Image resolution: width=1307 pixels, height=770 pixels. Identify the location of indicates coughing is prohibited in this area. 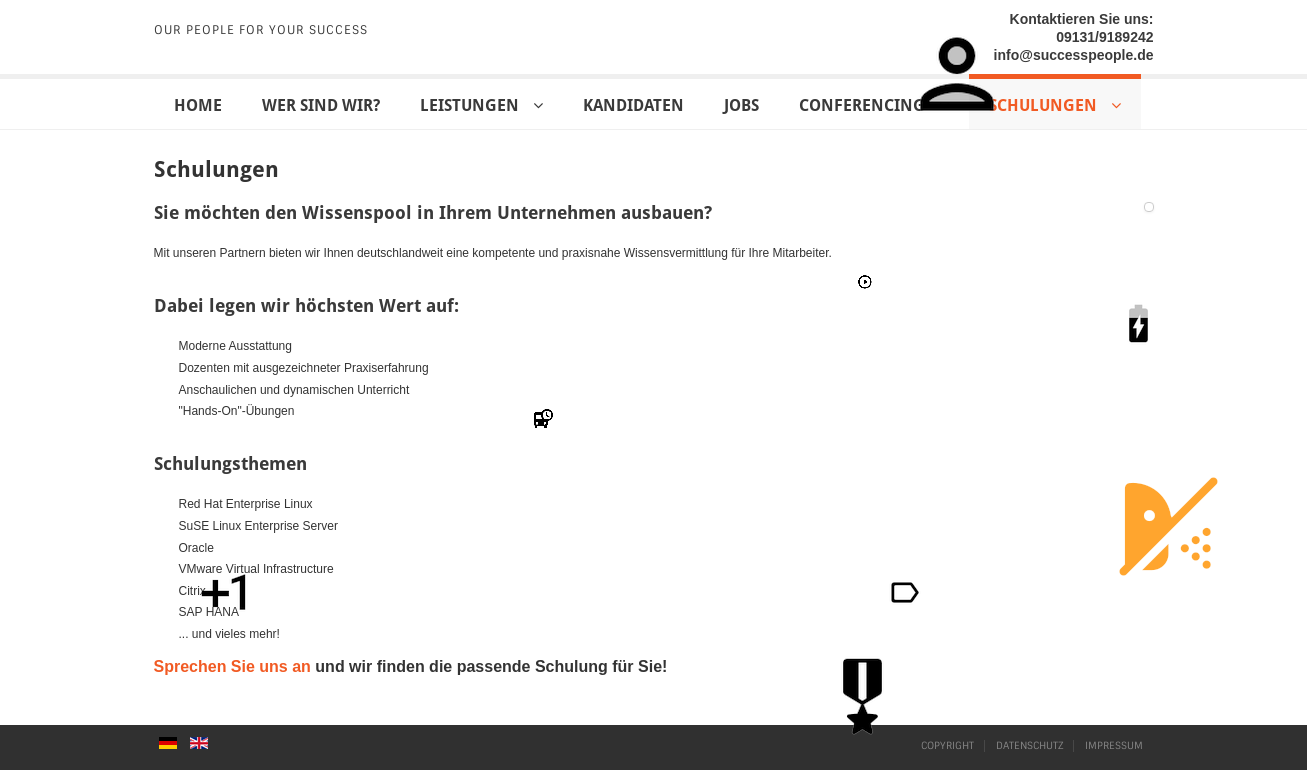
(1168, 526).